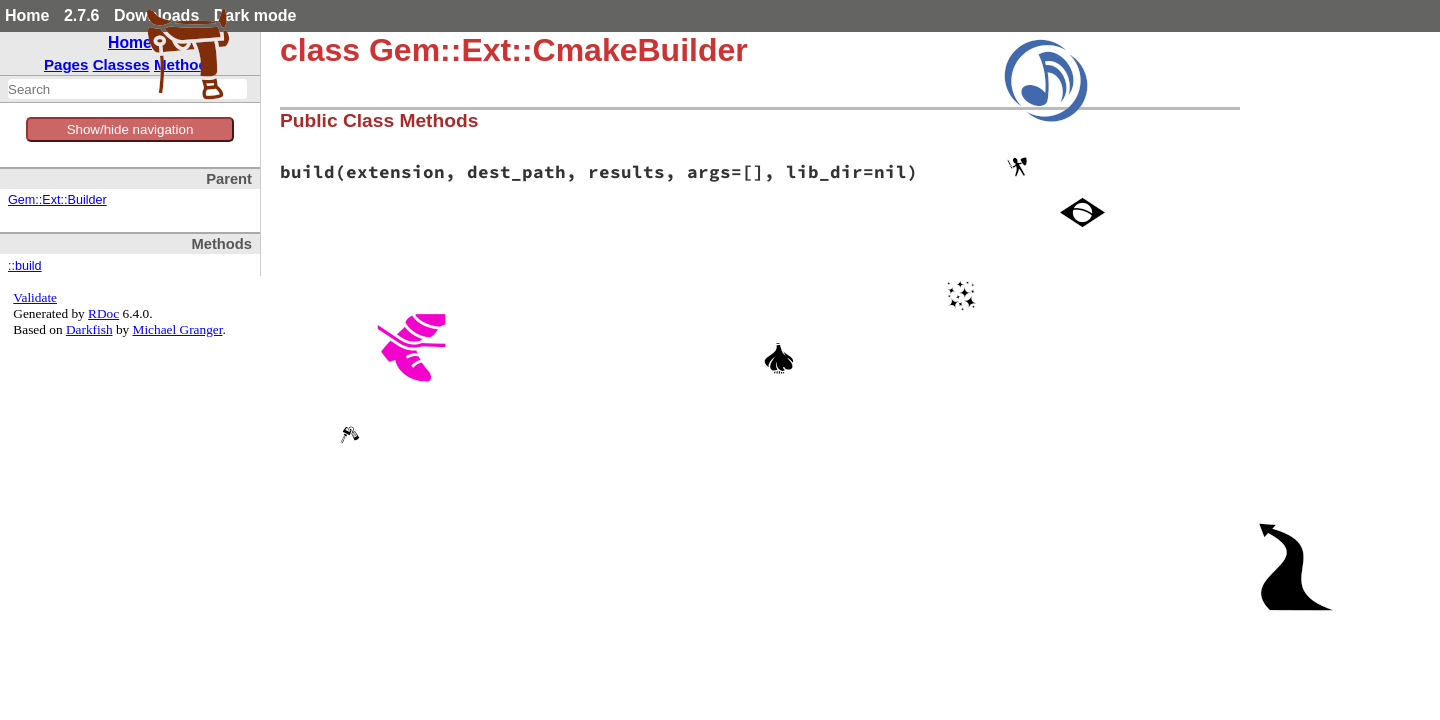  What do you see at coordinates (1017, 166) in the screenshot?
I see `select warrior or fighter class` at bounding box center [1017, 166].